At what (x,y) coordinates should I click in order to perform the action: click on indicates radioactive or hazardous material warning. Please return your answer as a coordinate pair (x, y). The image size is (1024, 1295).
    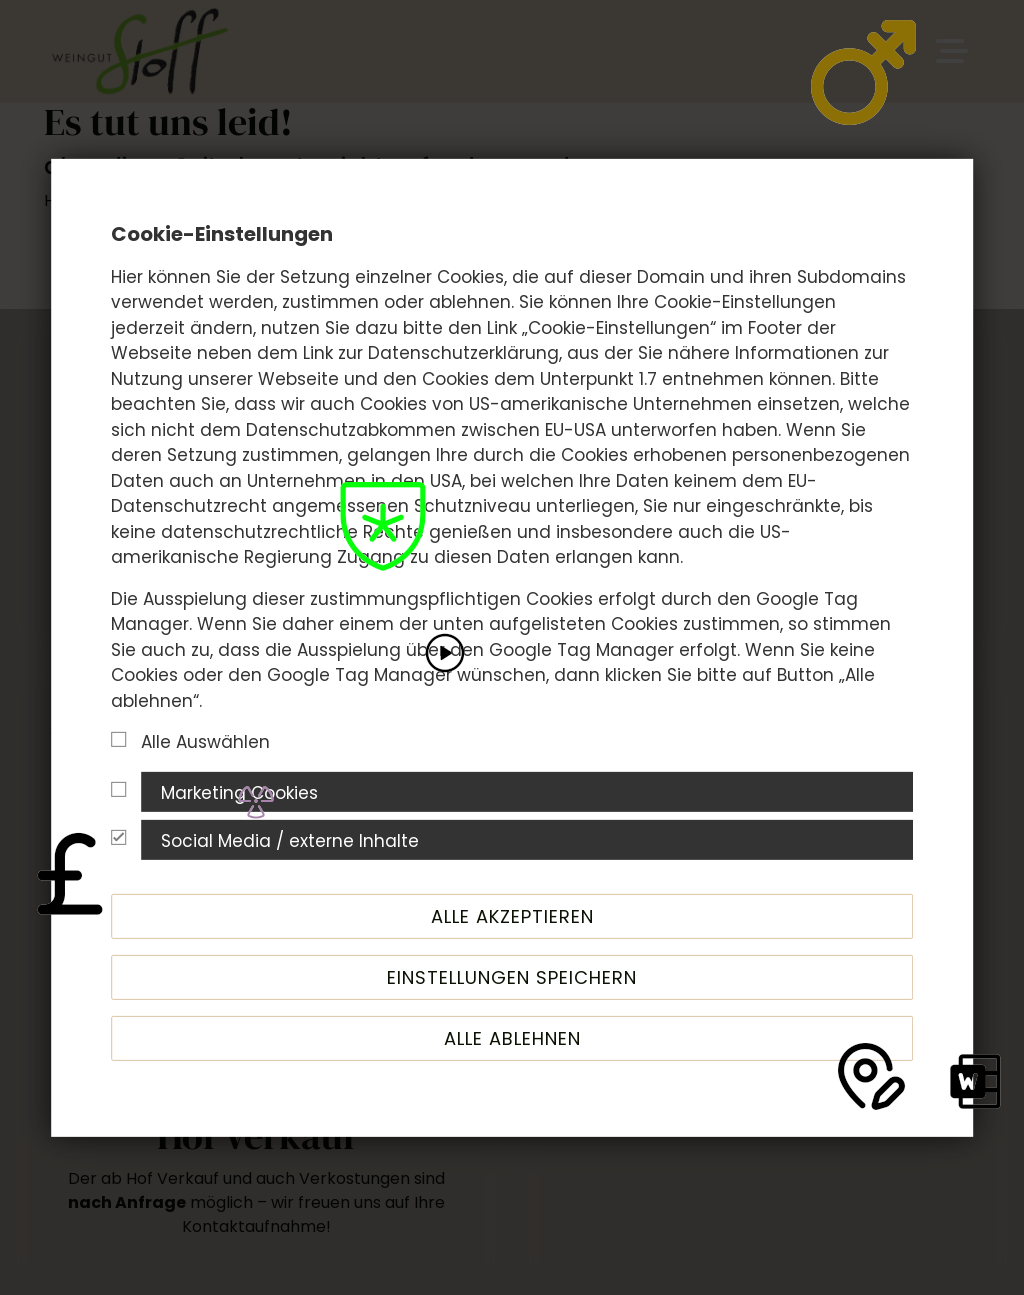
    Looking at the image, I should click on (256, 801).